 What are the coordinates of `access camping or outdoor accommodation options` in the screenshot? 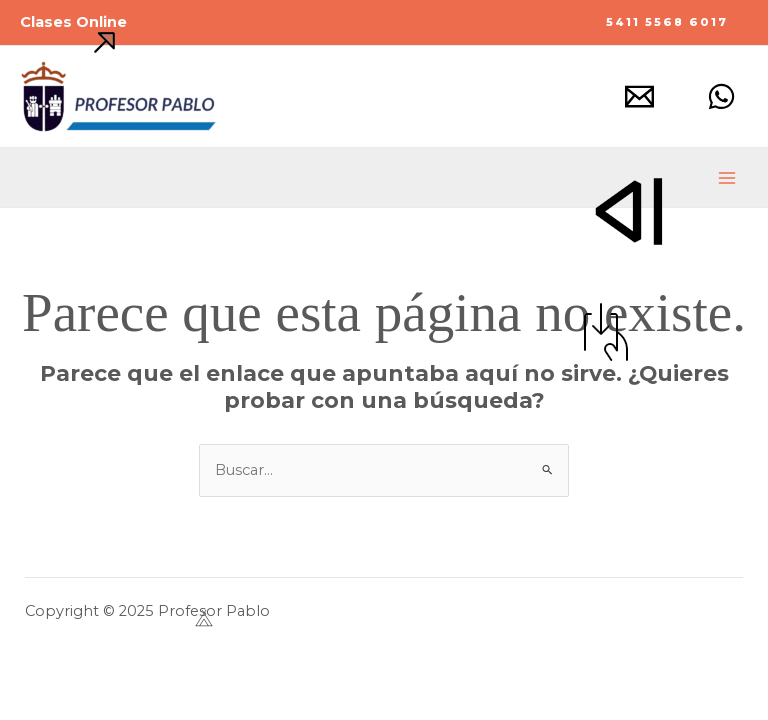 It's located at (204, 619).